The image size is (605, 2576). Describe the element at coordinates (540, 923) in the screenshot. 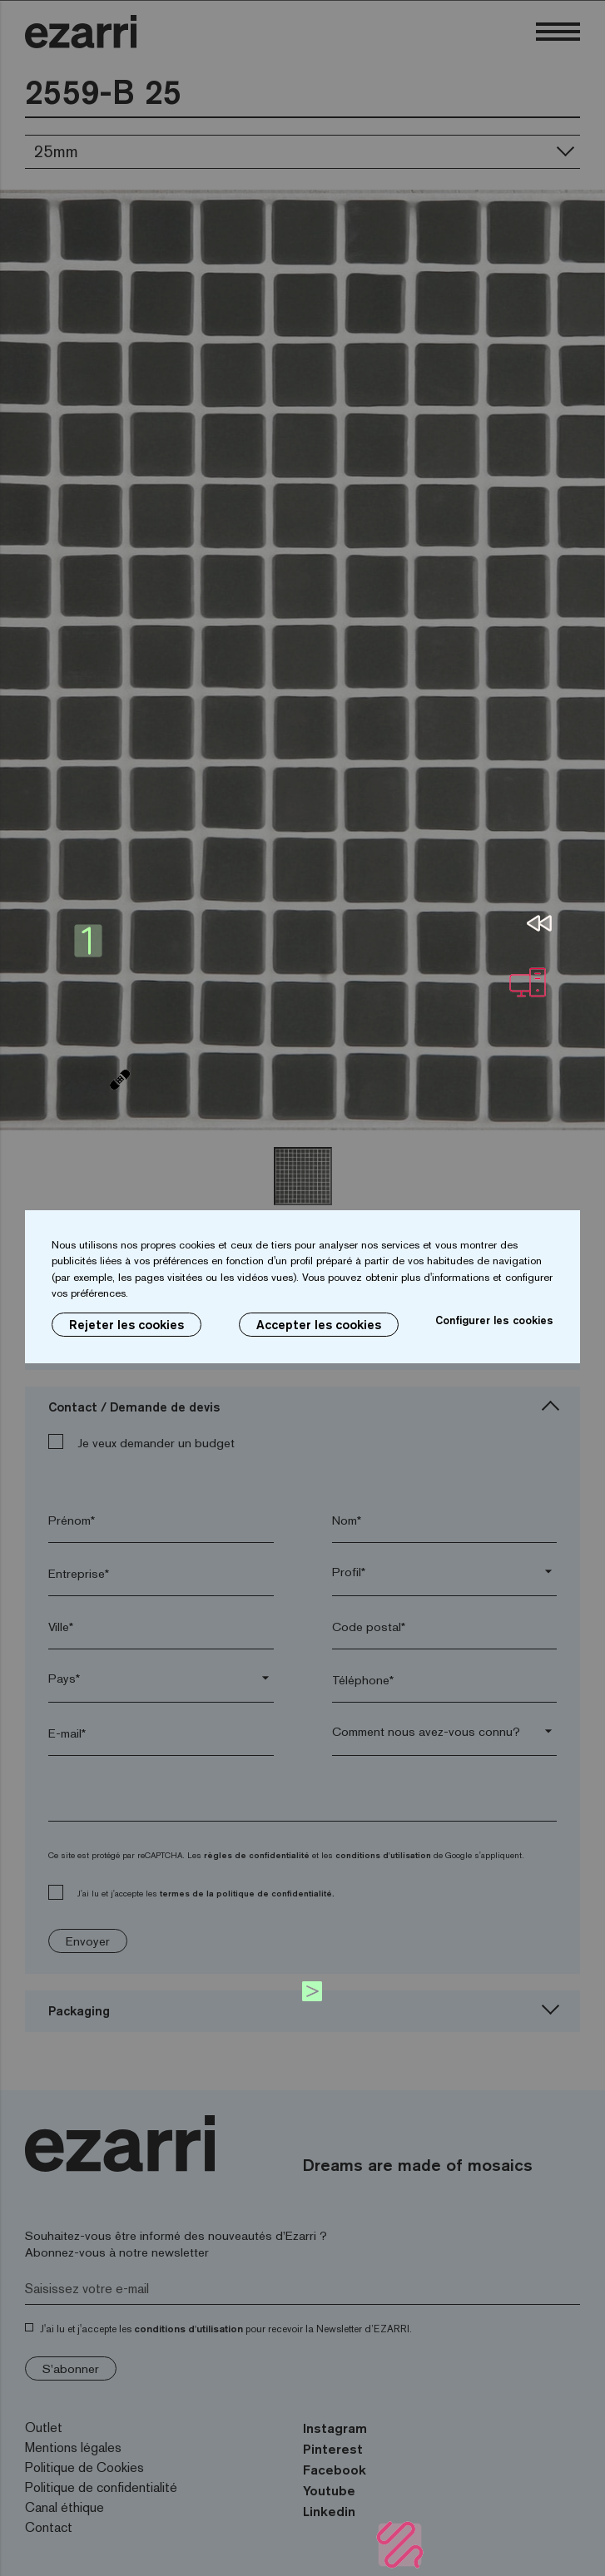

I see `rewind or skip backward in media playback` at that location.